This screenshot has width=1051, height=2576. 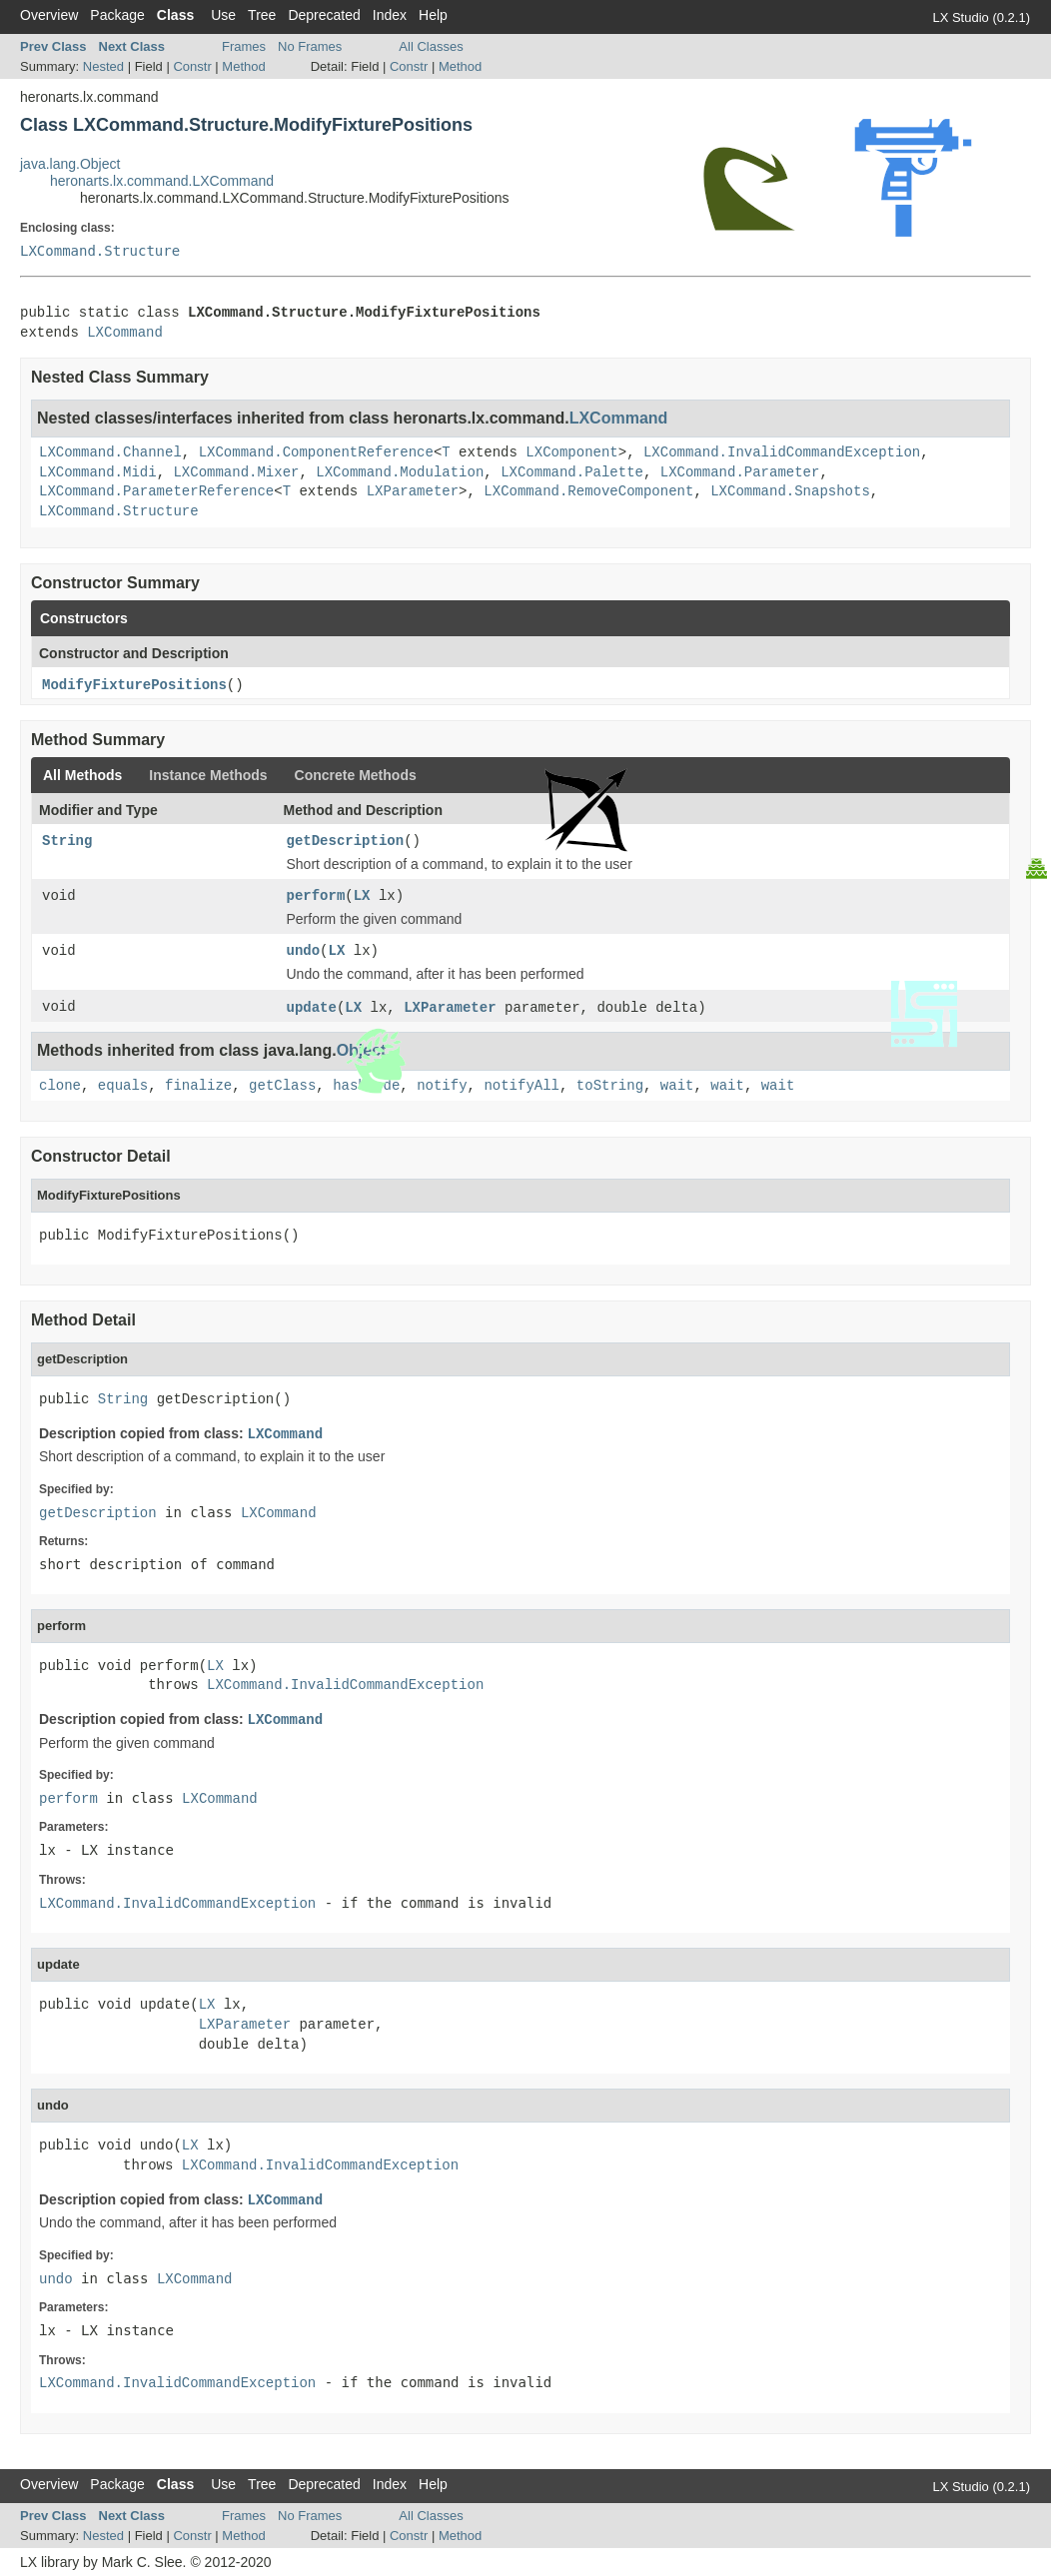 What do you see at coordinates (749, 186) in the screenshot?
I see `perform a thrust-bend attack or maneuver` at bounding box center [749, 186].